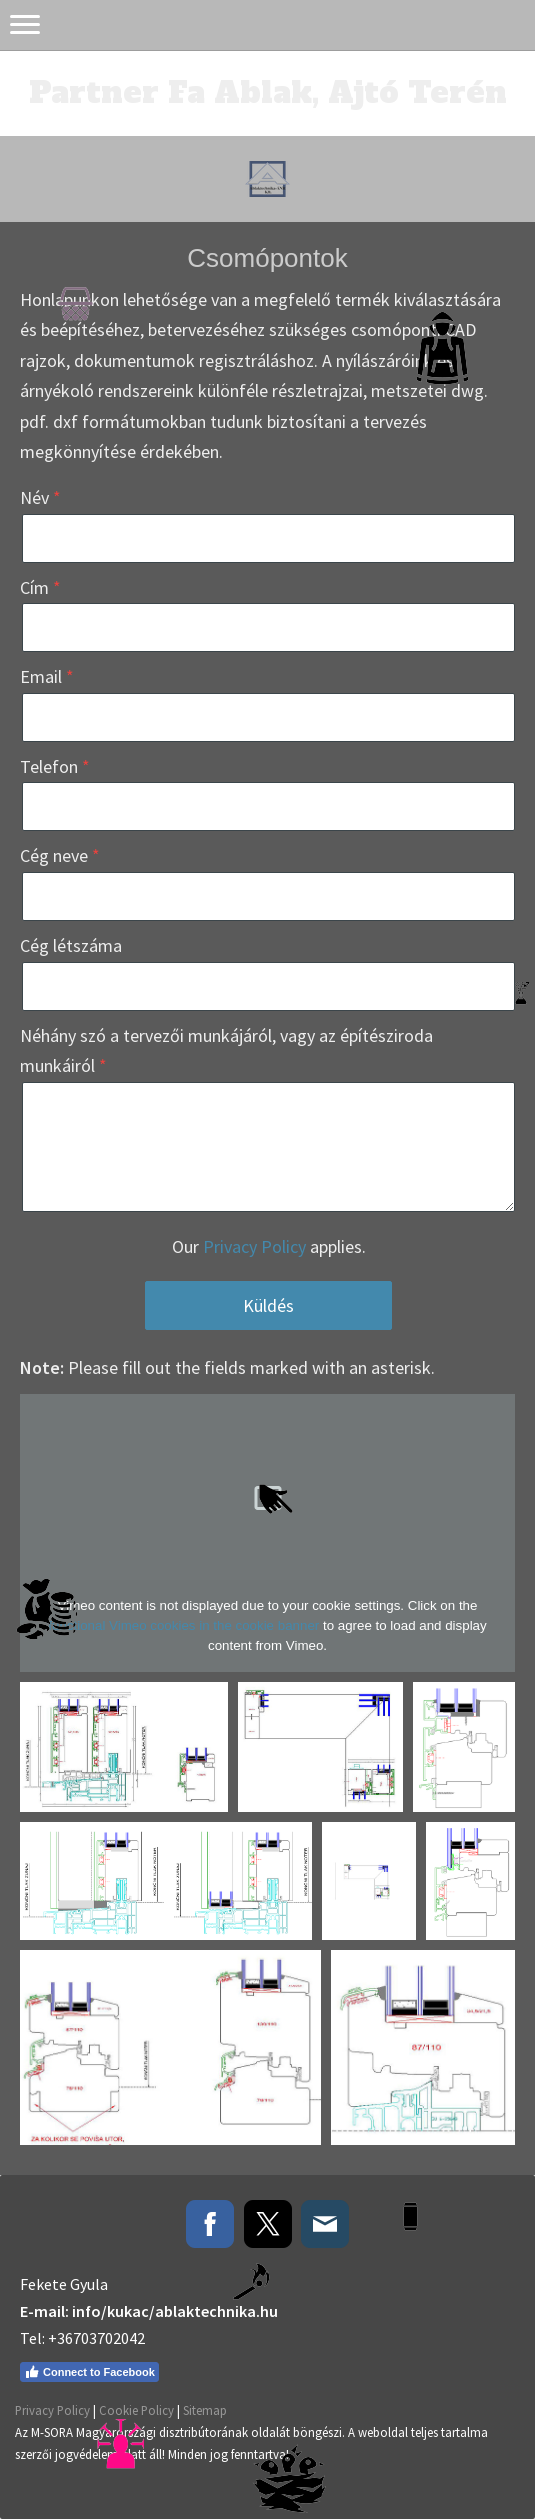 The image size is (535, 2519). I want to click on view your shopping basket, so click(75, 303).